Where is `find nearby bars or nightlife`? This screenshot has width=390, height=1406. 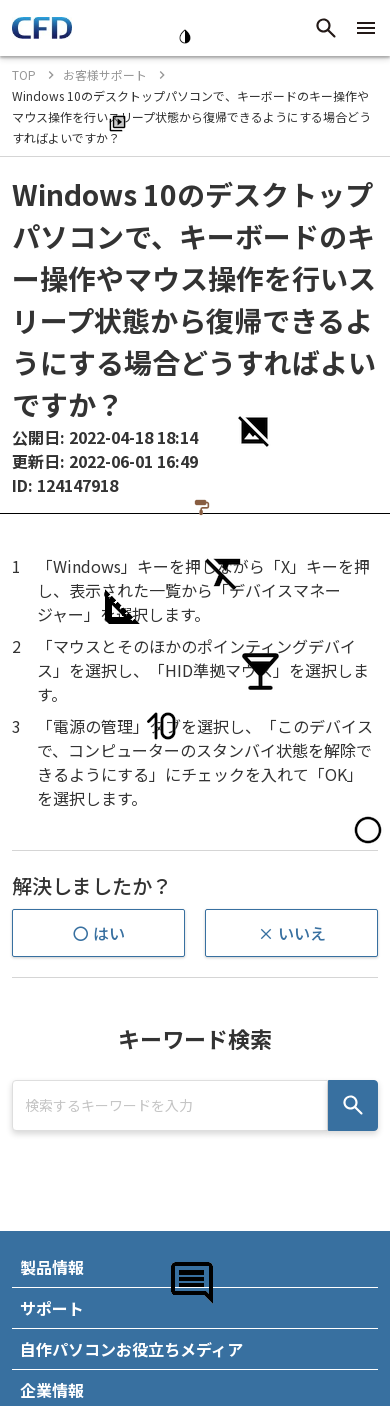
find nearby bars or nightlife is located at coordinates (260, 671).